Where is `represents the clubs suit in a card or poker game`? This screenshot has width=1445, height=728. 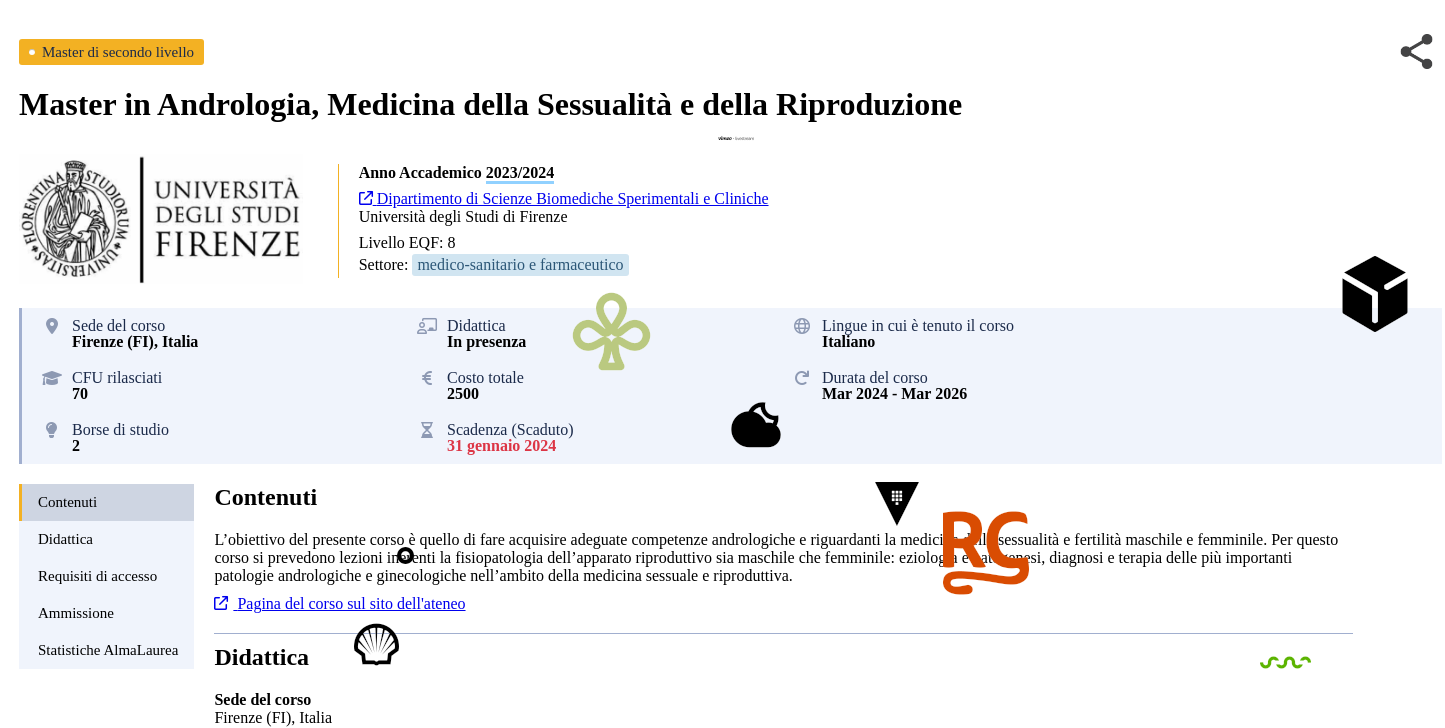 represents the clubs suit in a card or poker game is located at coordinates (611, 331).